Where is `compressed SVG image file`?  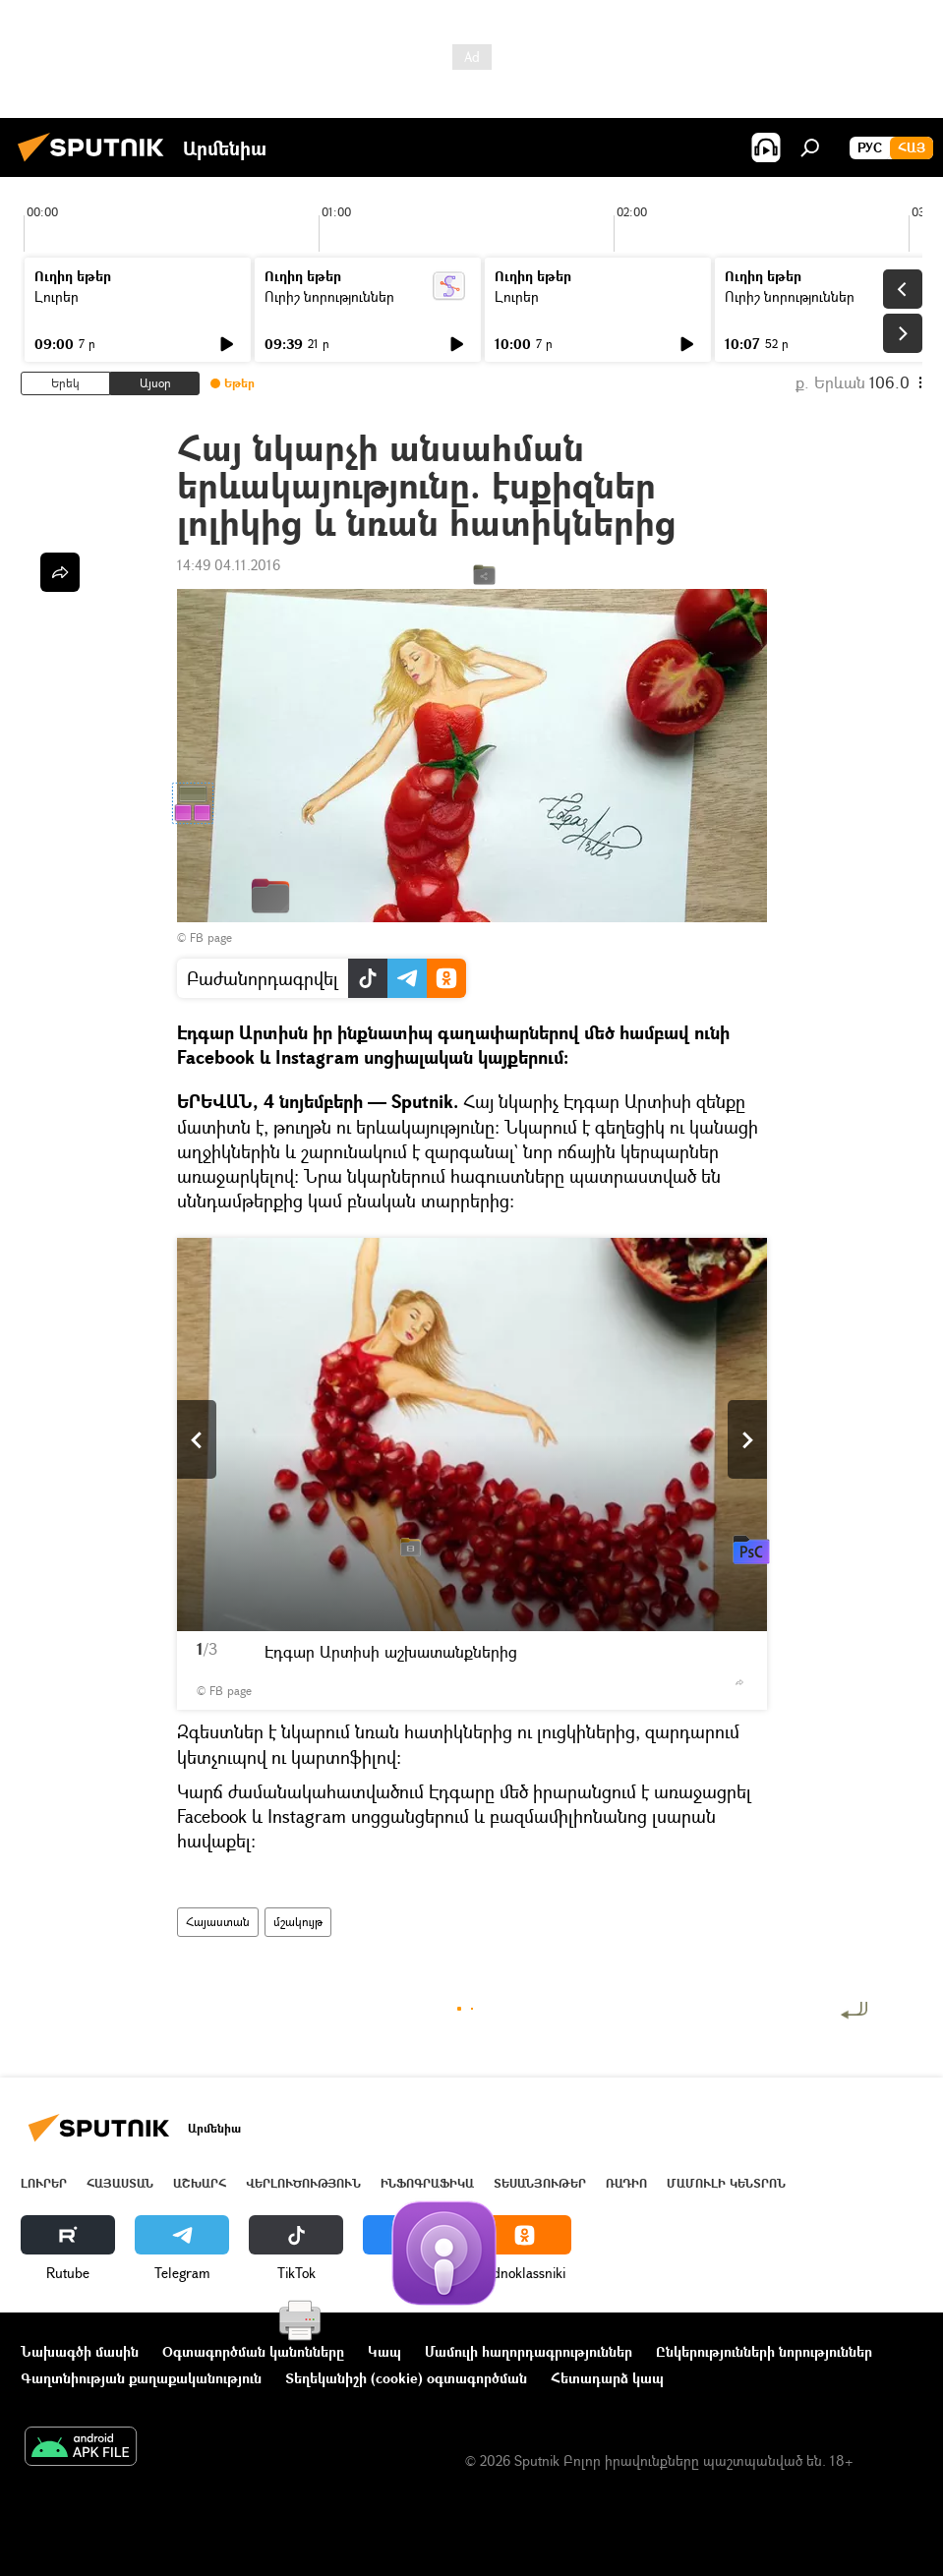
compressed SVG image file is located at coordinates (448, 284).